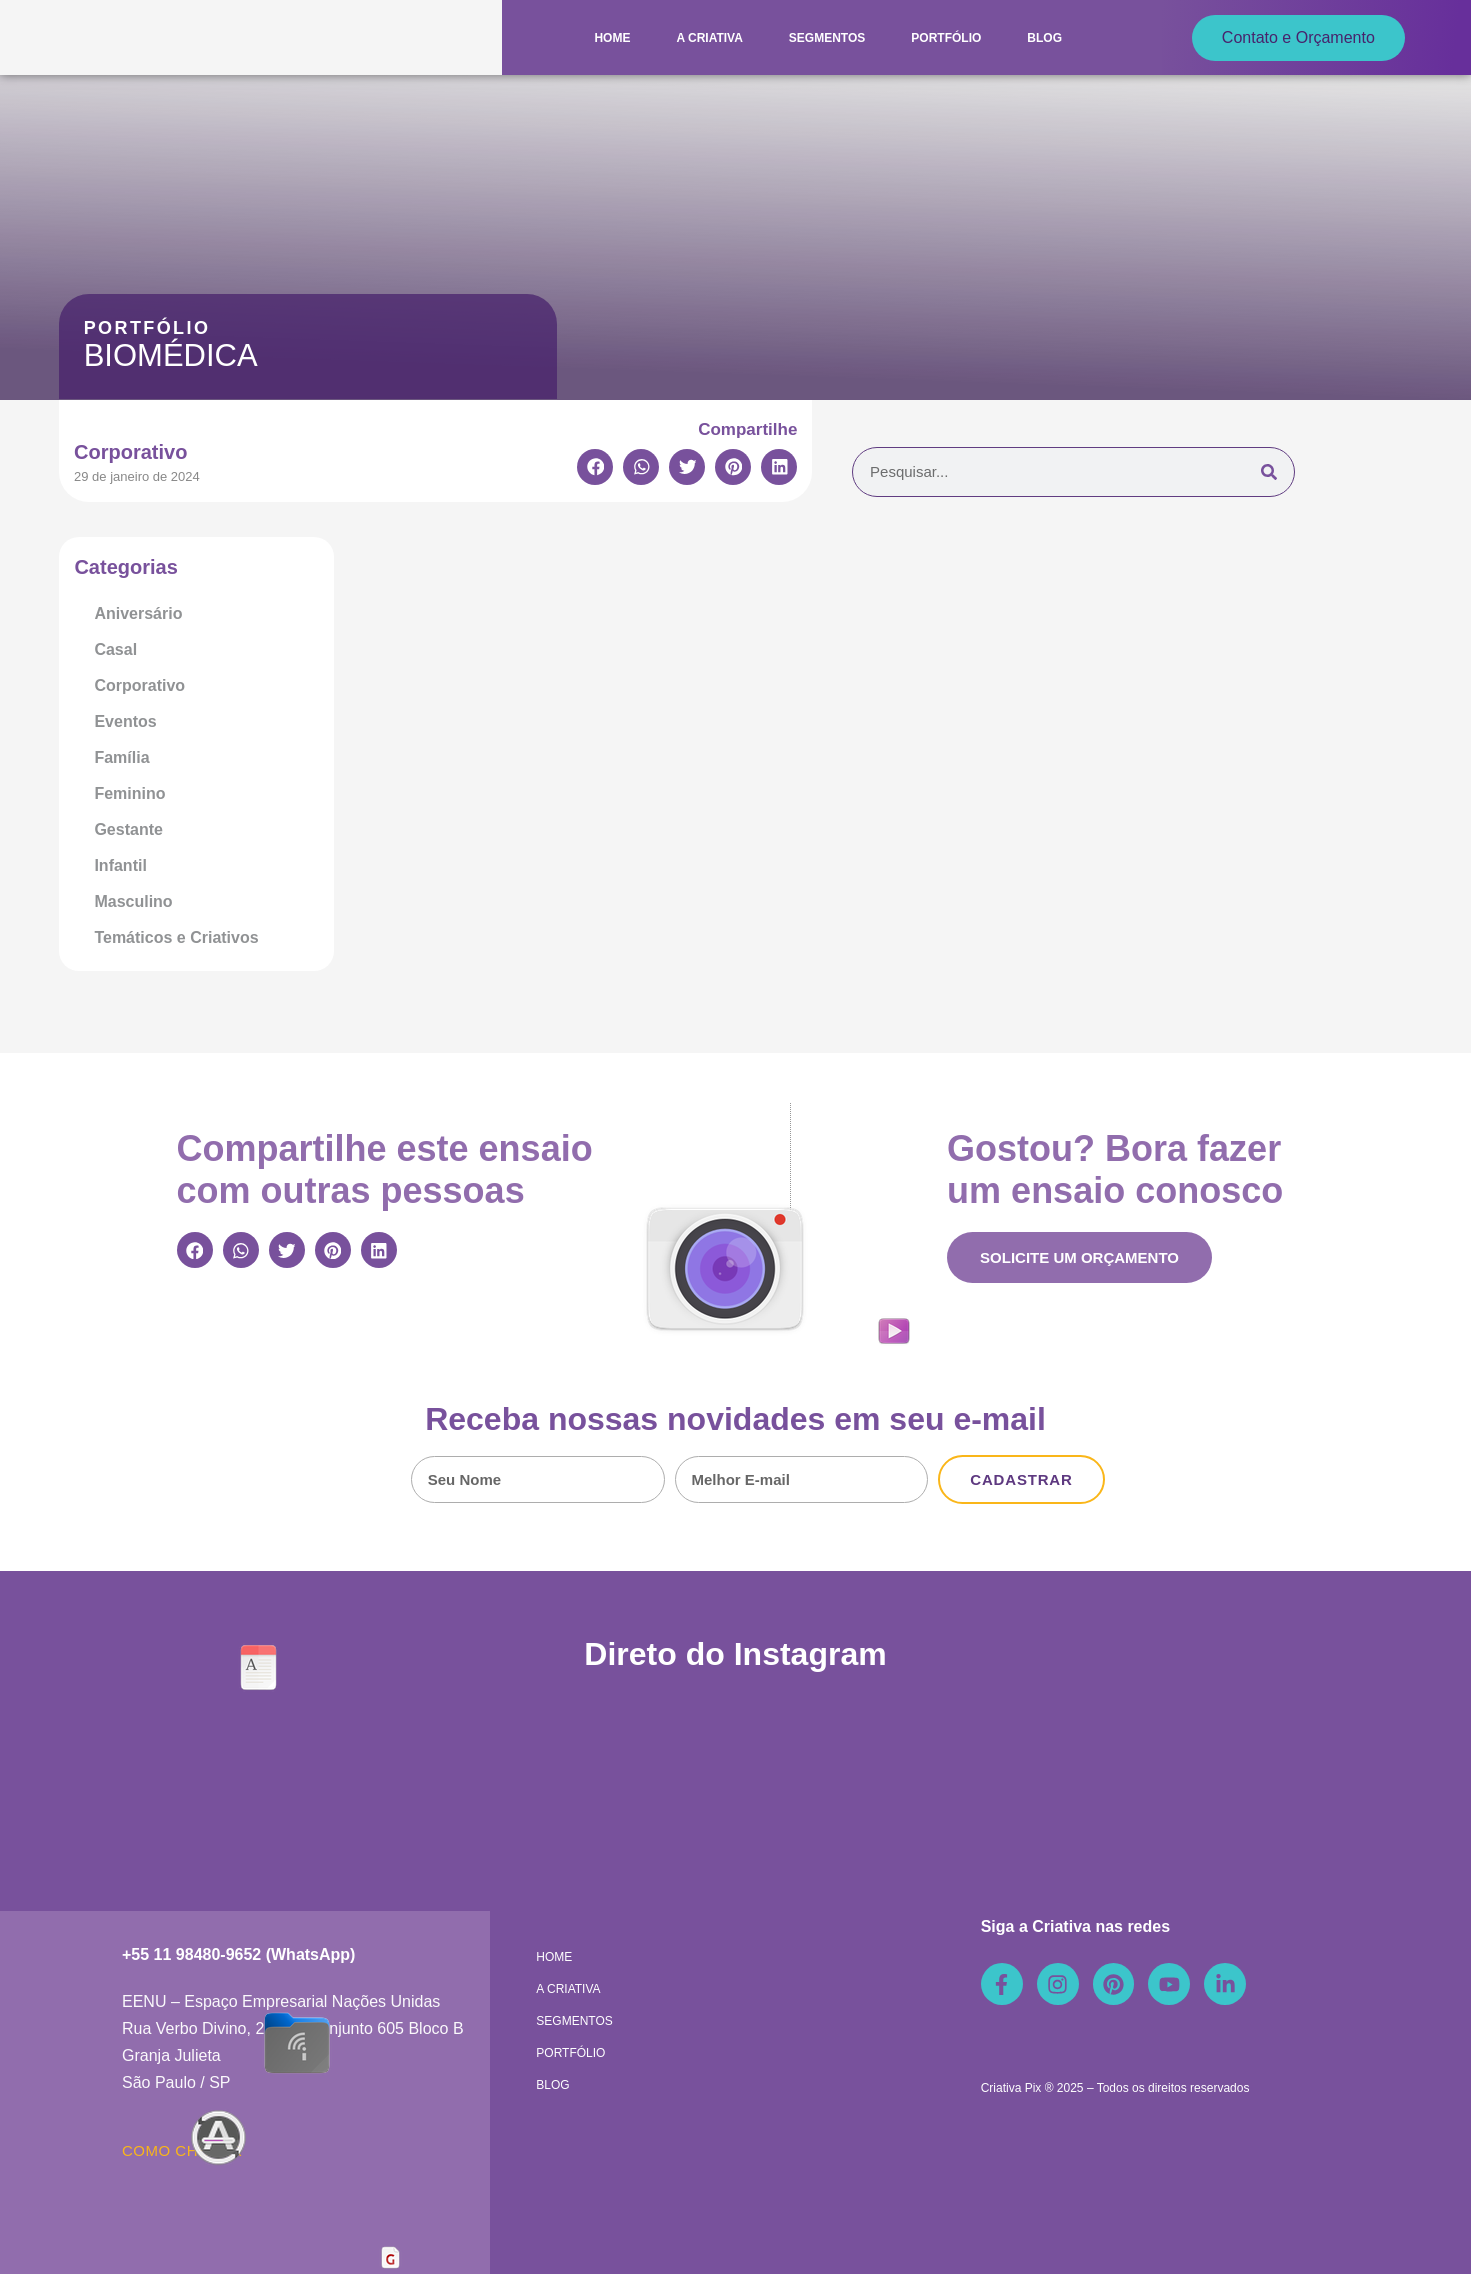 The image size is (1471, 2276). What do you see at coordinates (725, 1269) in the screenshot?
I see `open webcamoid camera application` at bounding box center [725, 1269].